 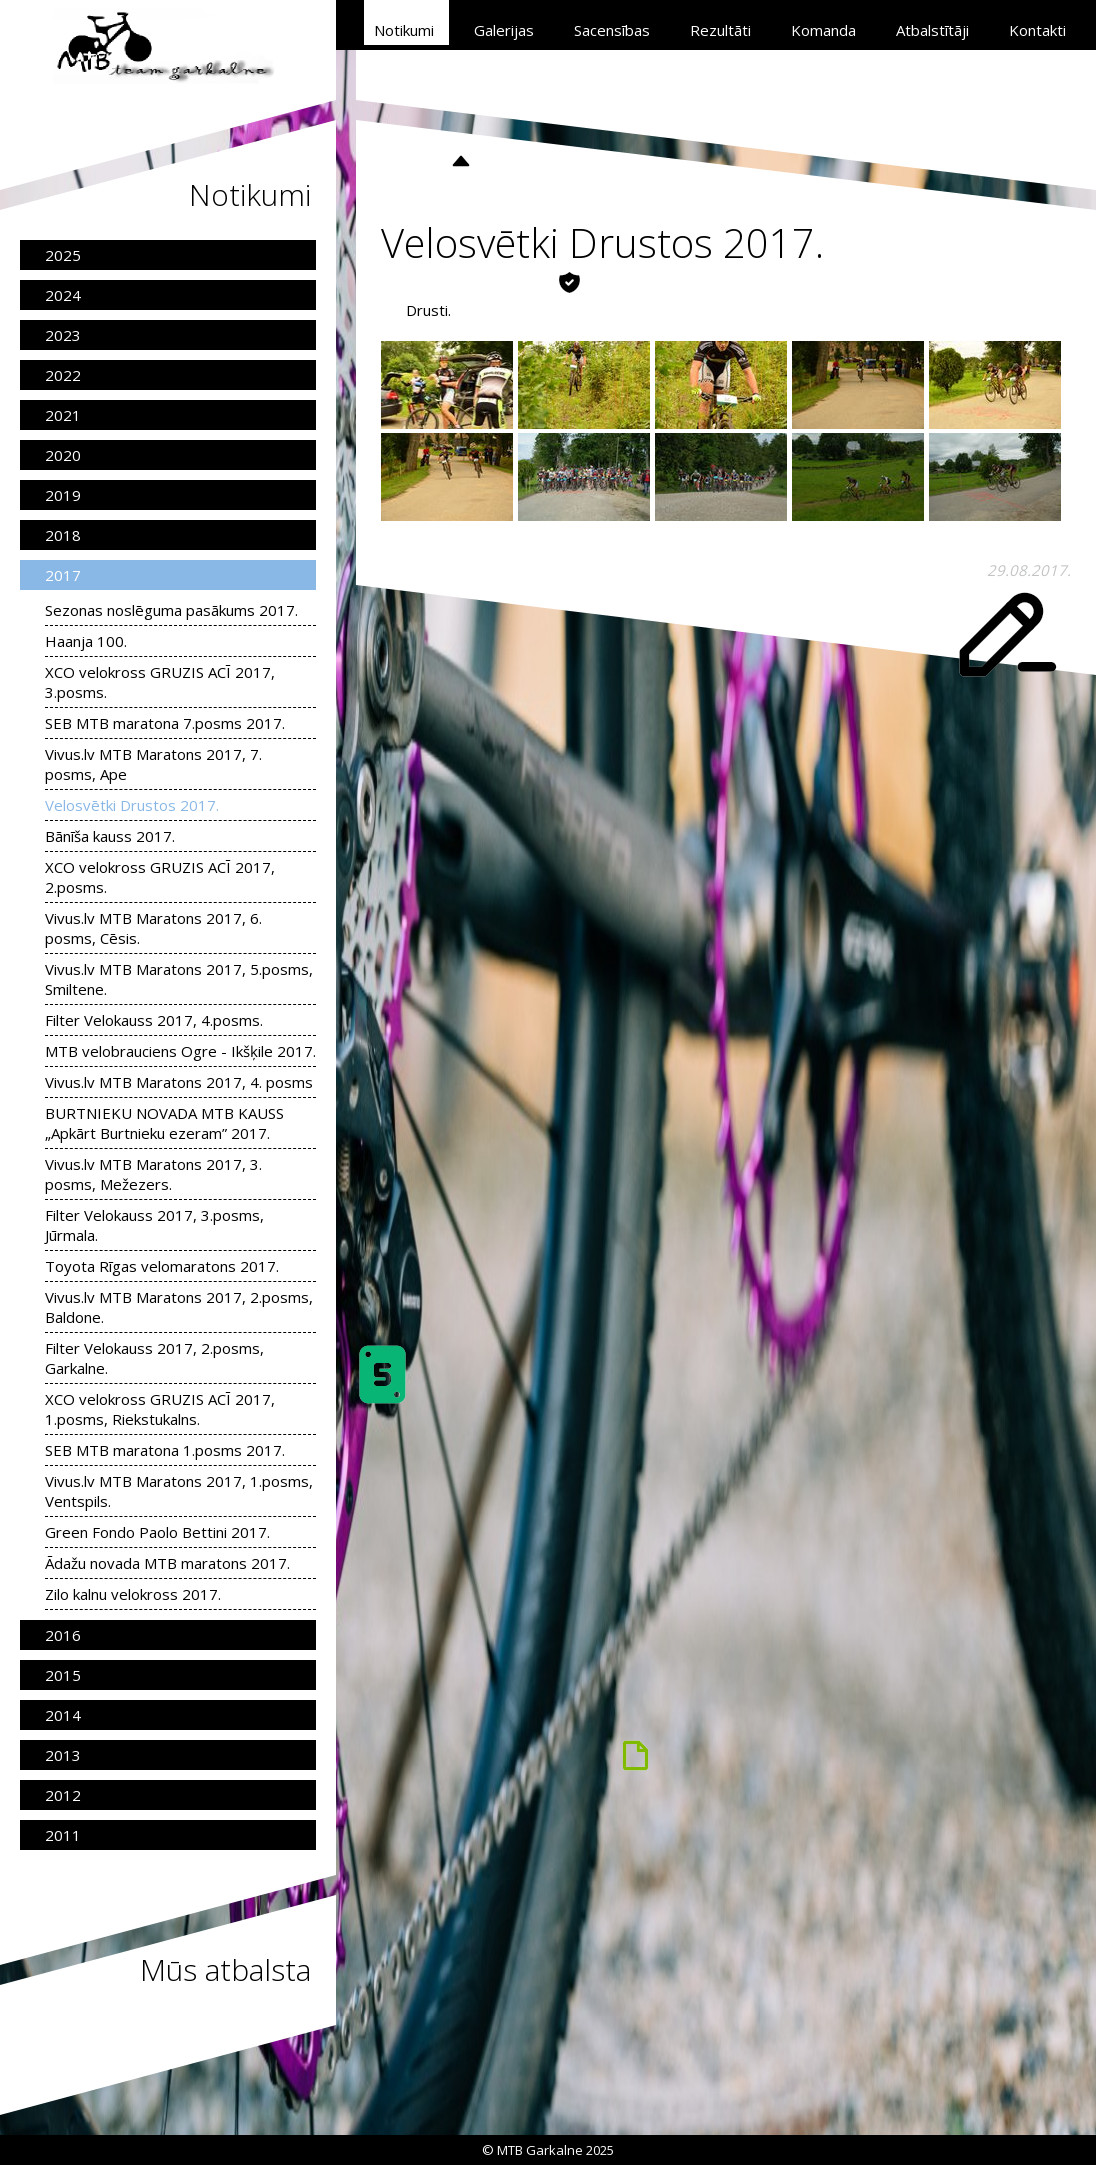 What do you see at coordinates (1003, 633) in the screenshot?
I see `remove editing capabilities` at bounding box center [1003, 633].